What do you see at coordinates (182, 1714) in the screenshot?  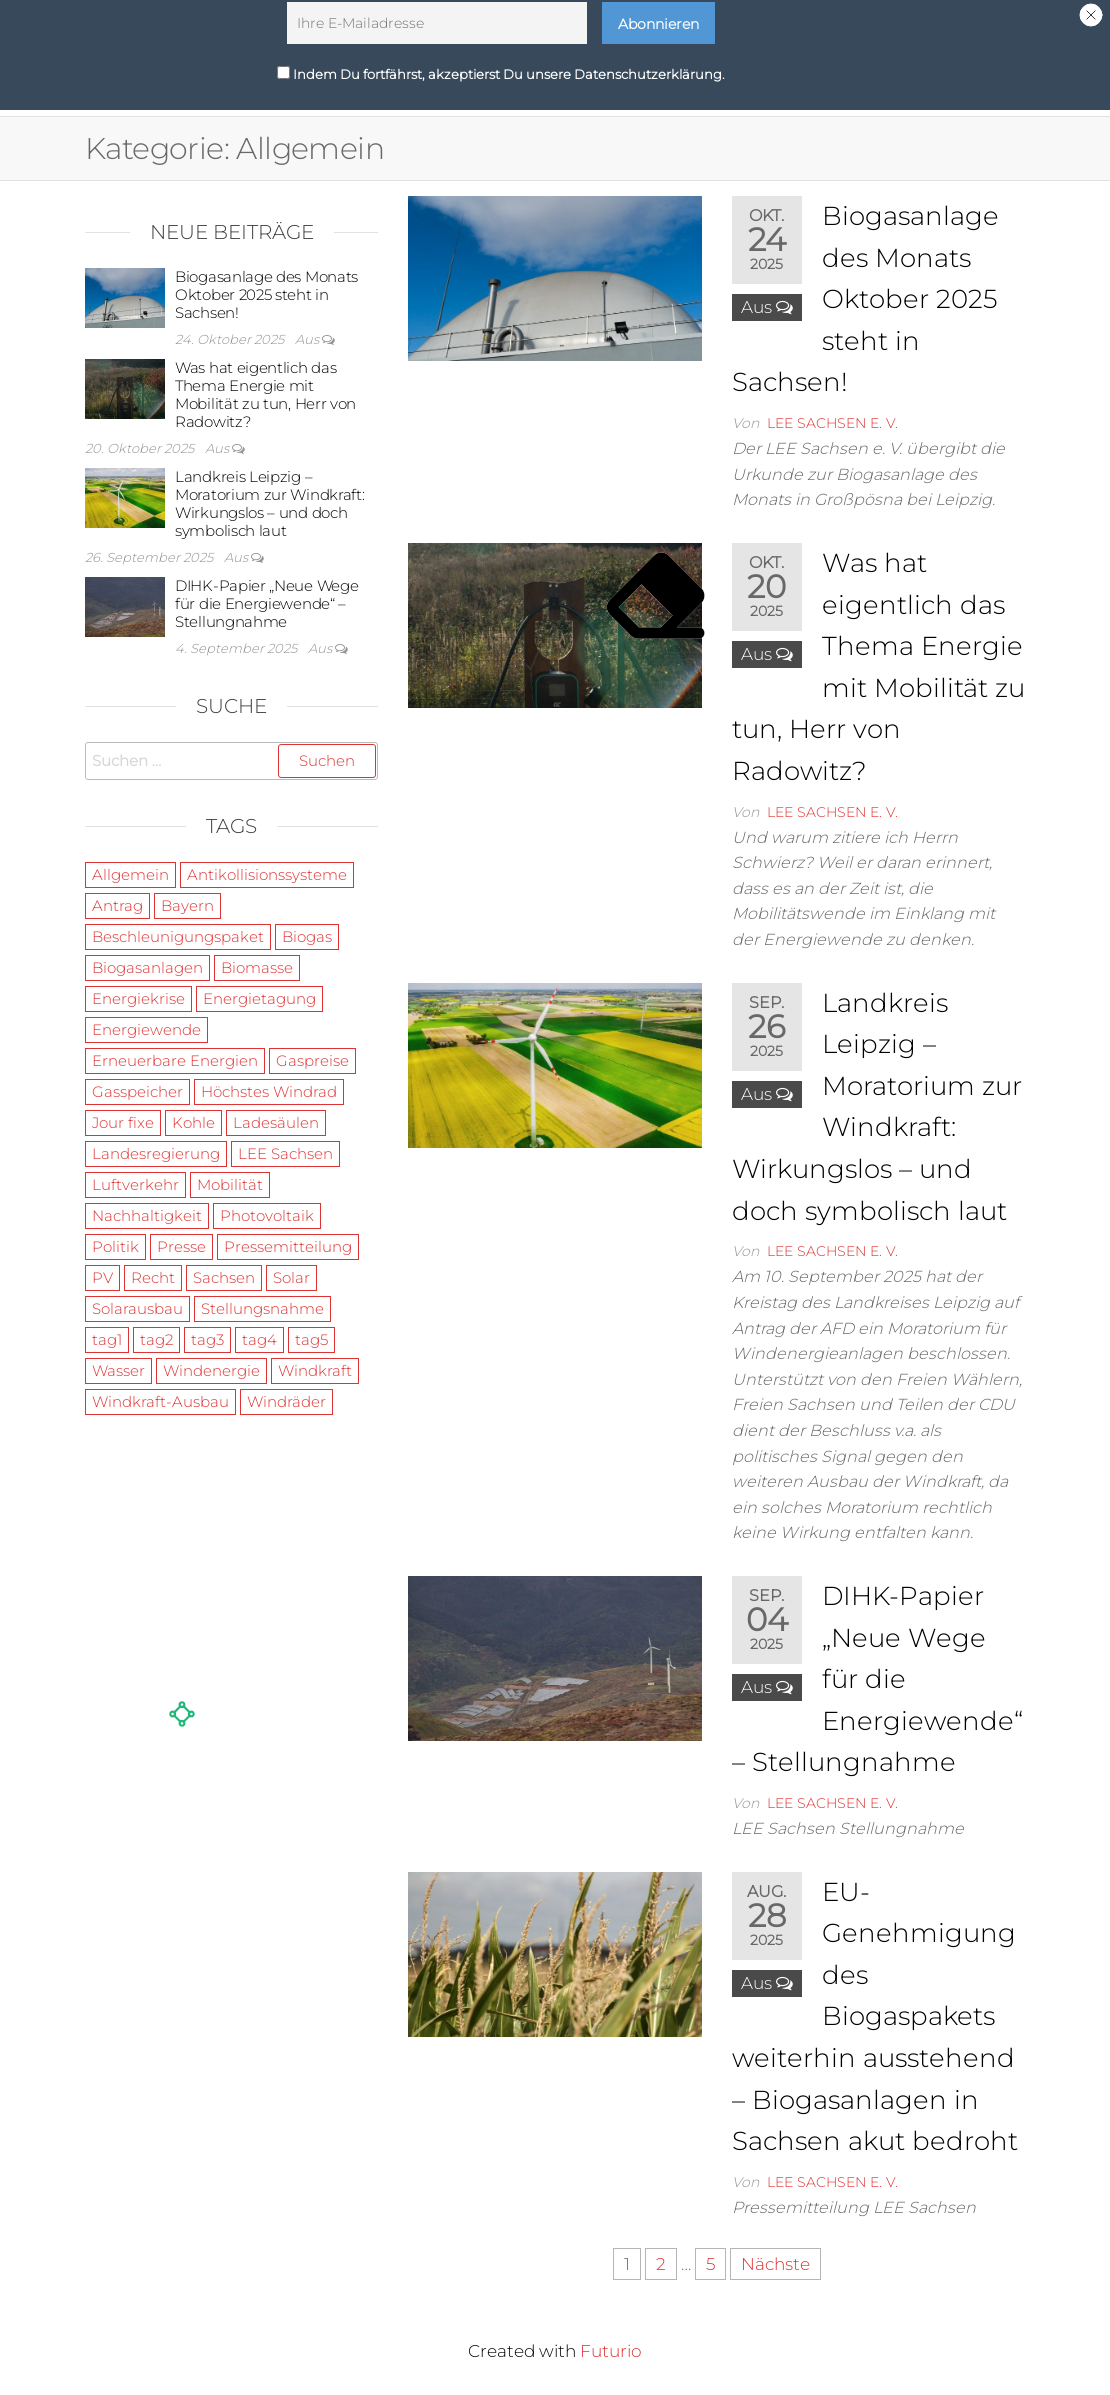 I see `view ring network topology` at bounding box center [182, 1714].